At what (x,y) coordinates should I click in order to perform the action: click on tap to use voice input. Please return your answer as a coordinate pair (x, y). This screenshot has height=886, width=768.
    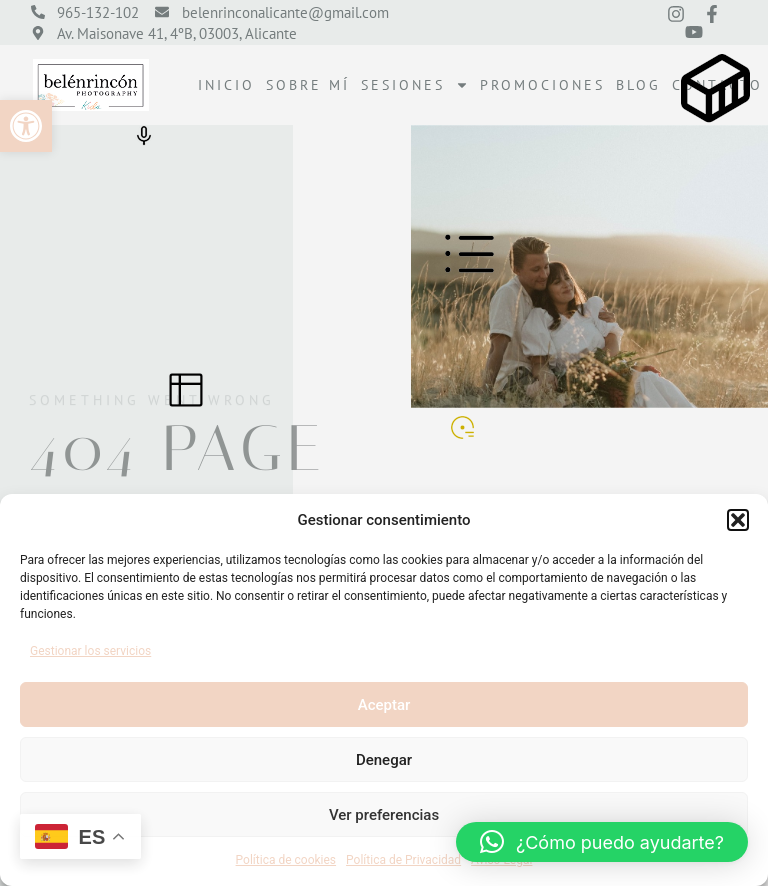
    Looking at the image, I should click on (144, 135).